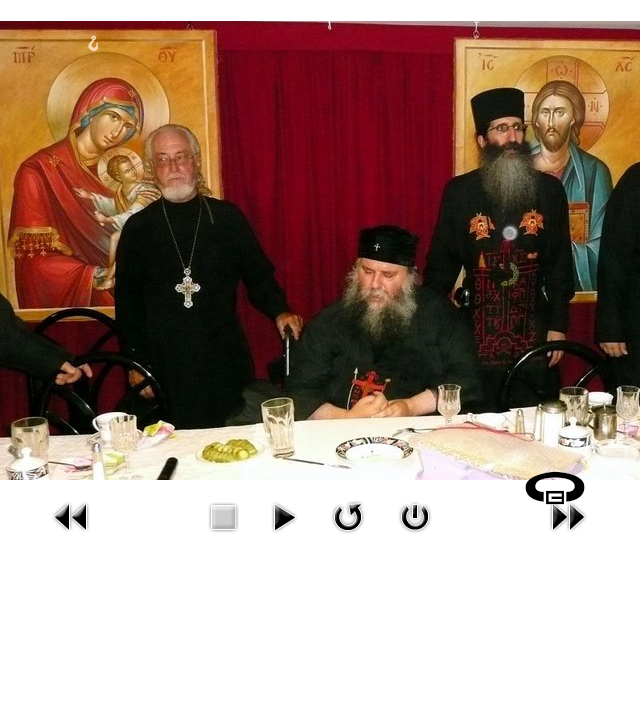  Describe the element at coordinates (555, 488) in the screenshot. I see `equip or manage belt accessory` at that location.